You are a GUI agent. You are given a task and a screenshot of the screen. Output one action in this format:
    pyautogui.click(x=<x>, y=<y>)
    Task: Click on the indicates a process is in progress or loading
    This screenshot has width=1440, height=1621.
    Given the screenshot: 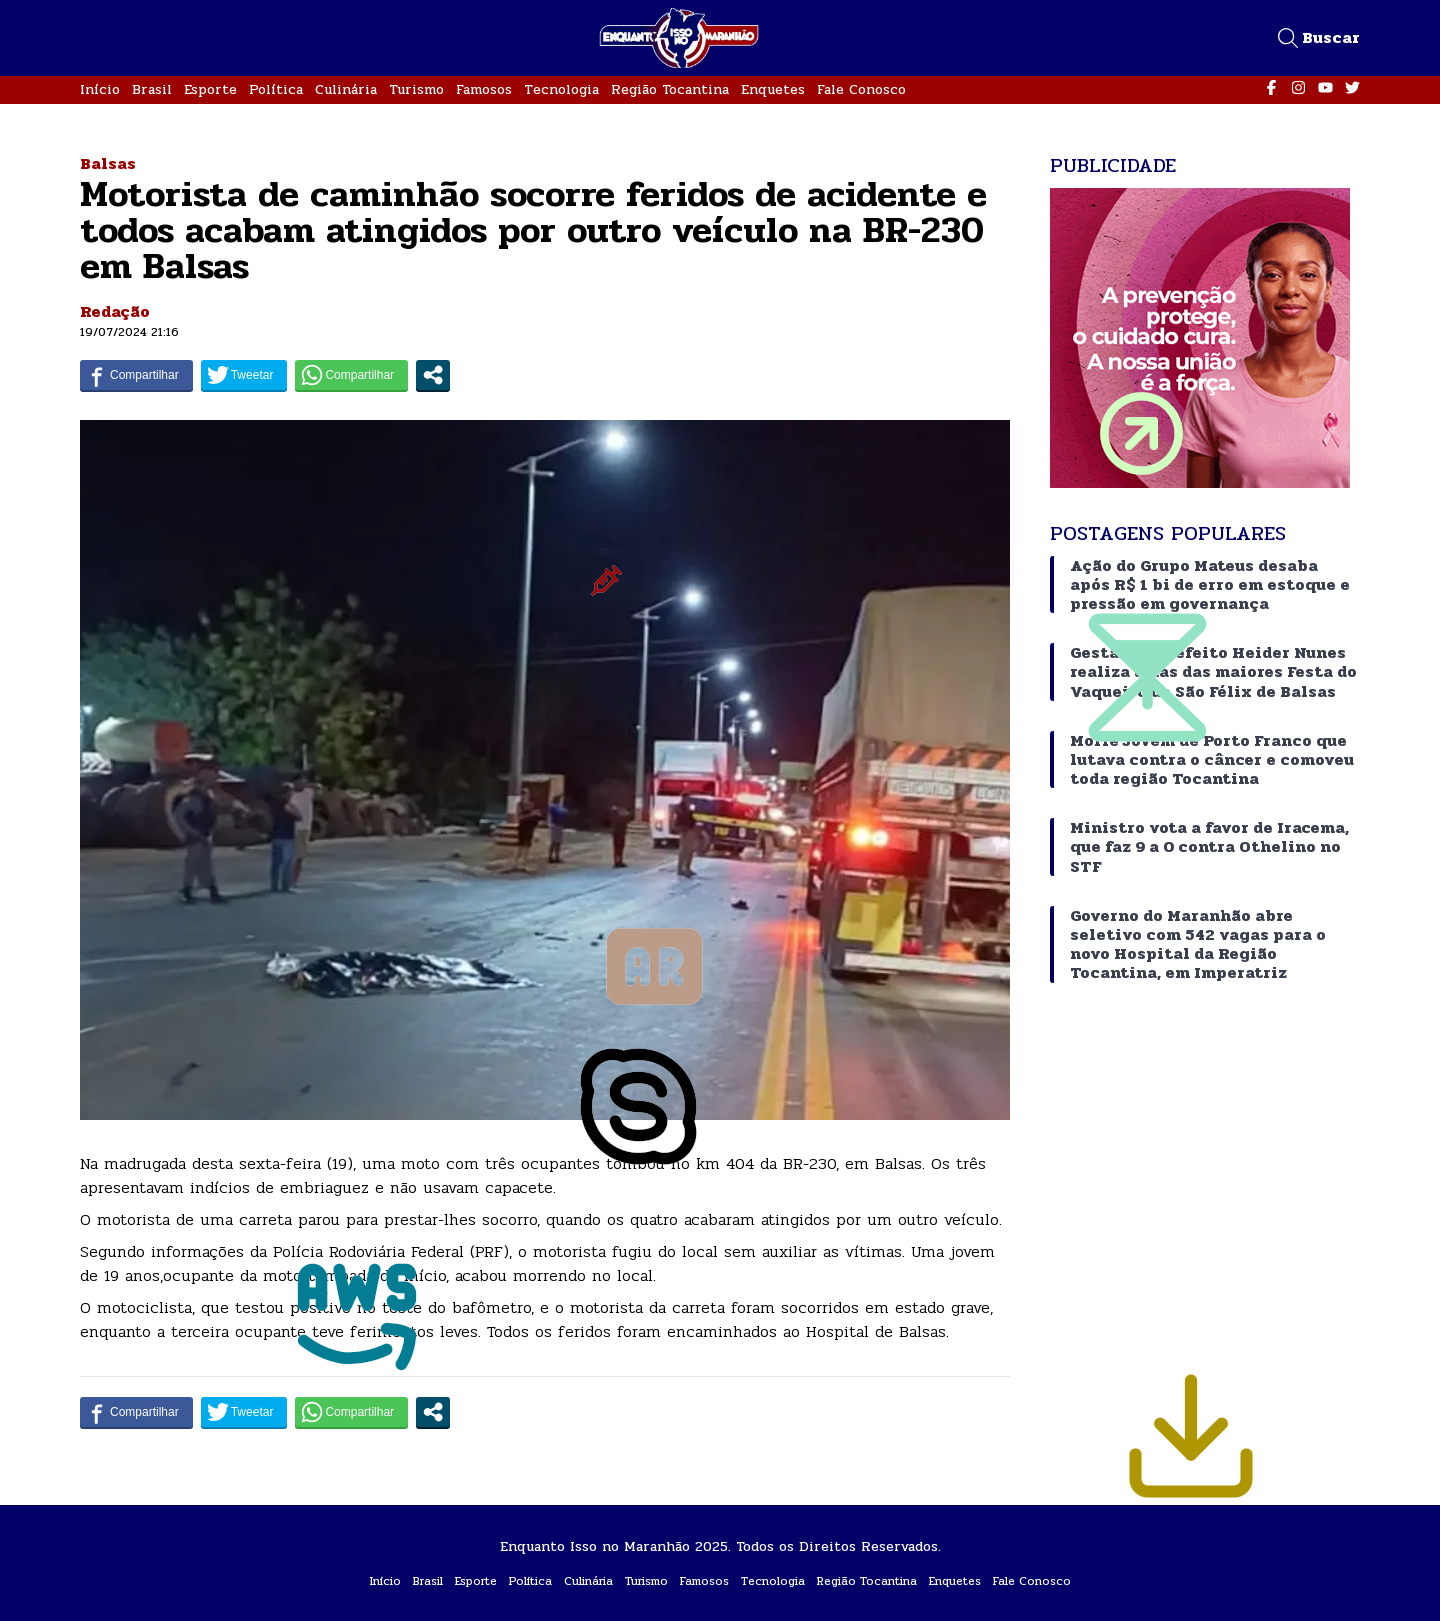 What is the action you would take?
    pyautogui.click(x=1147, y=677)
    